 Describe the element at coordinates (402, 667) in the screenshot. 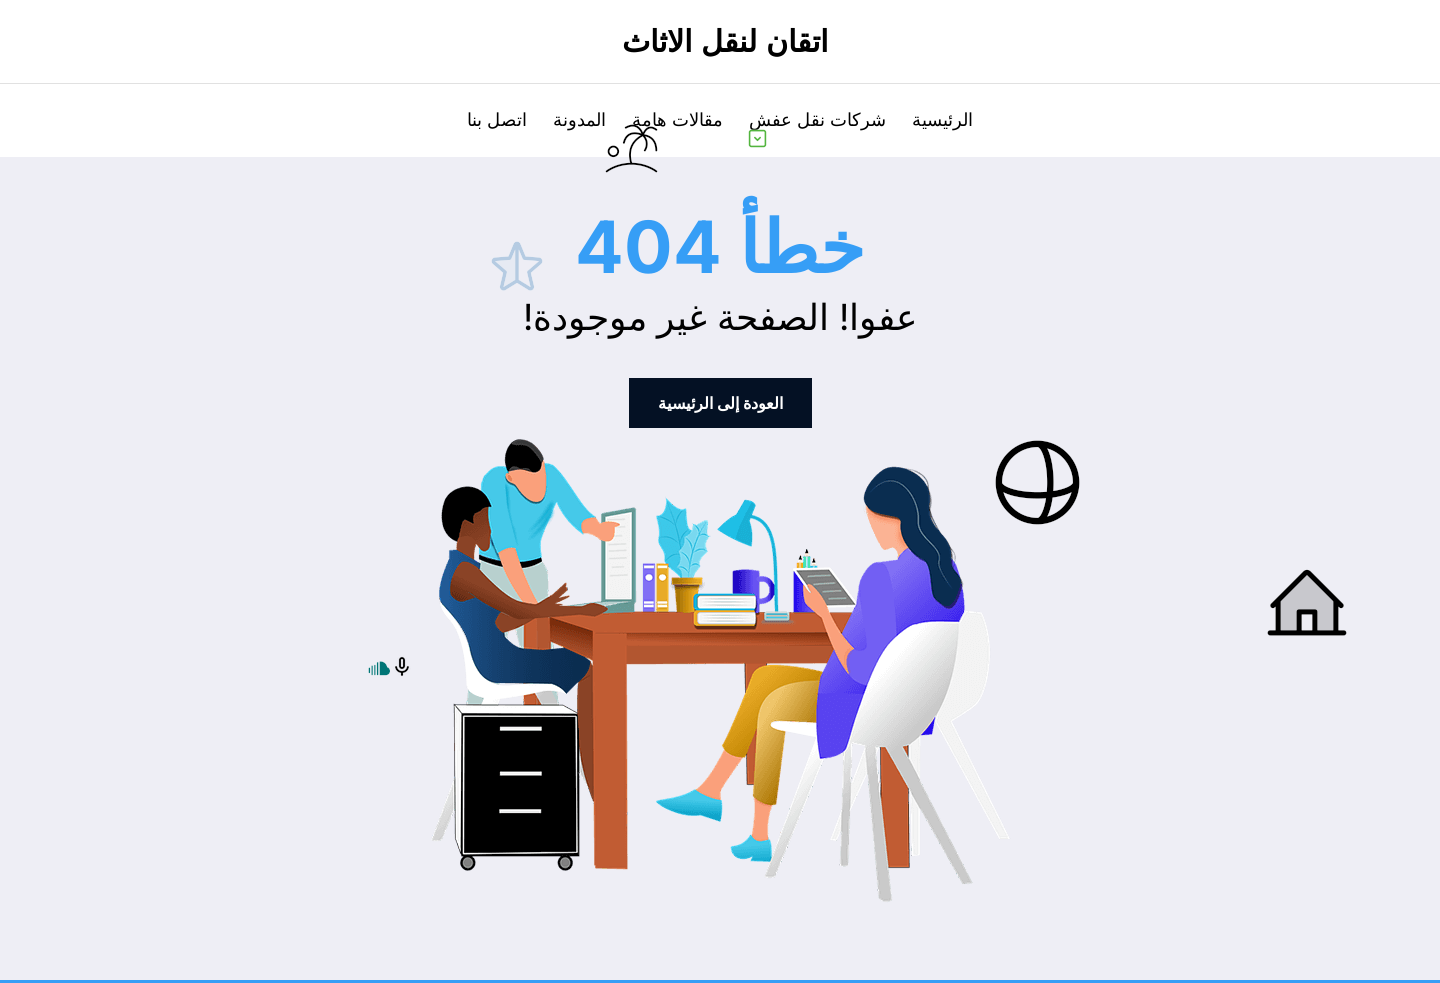

I see `tap to start voice recording` at that location.